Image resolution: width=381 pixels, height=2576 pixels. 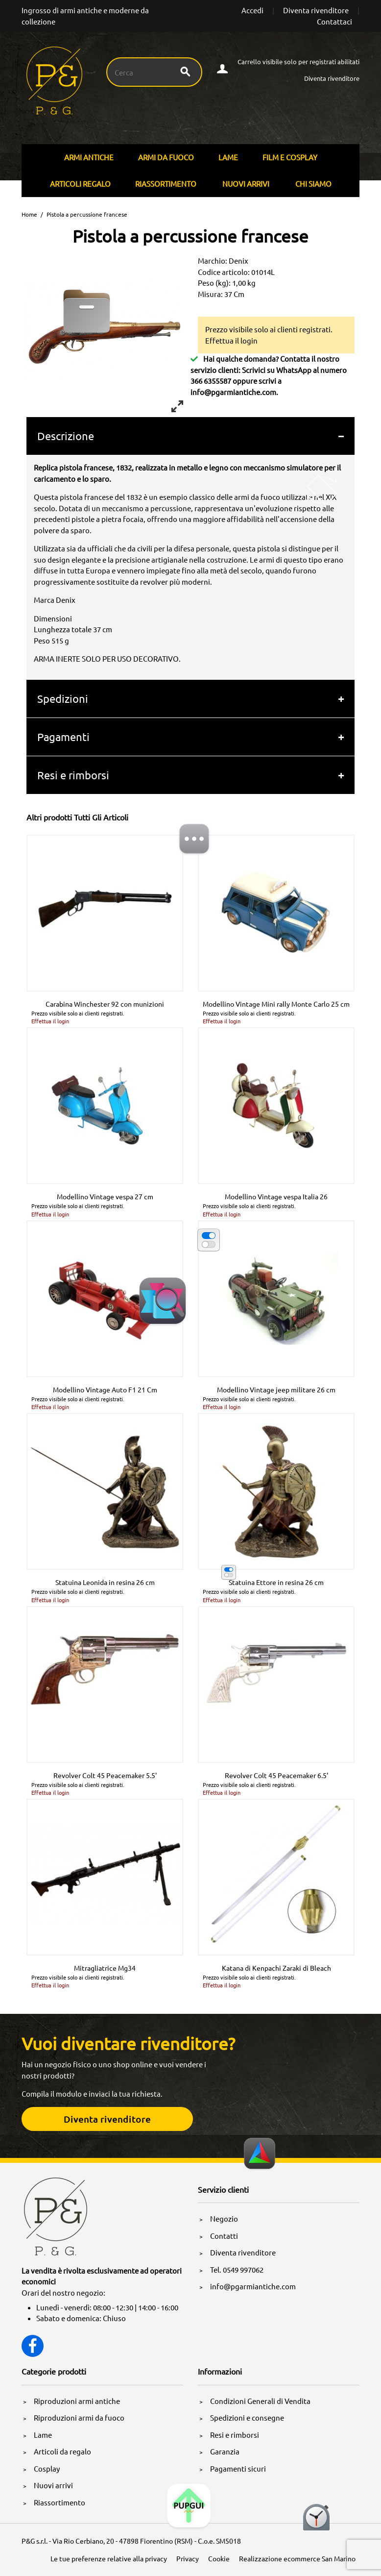 What do you see at coordinates (229, 1572) in the screenshot?
I see `open gnome tweaks application` at bounding box center [229, 1572].